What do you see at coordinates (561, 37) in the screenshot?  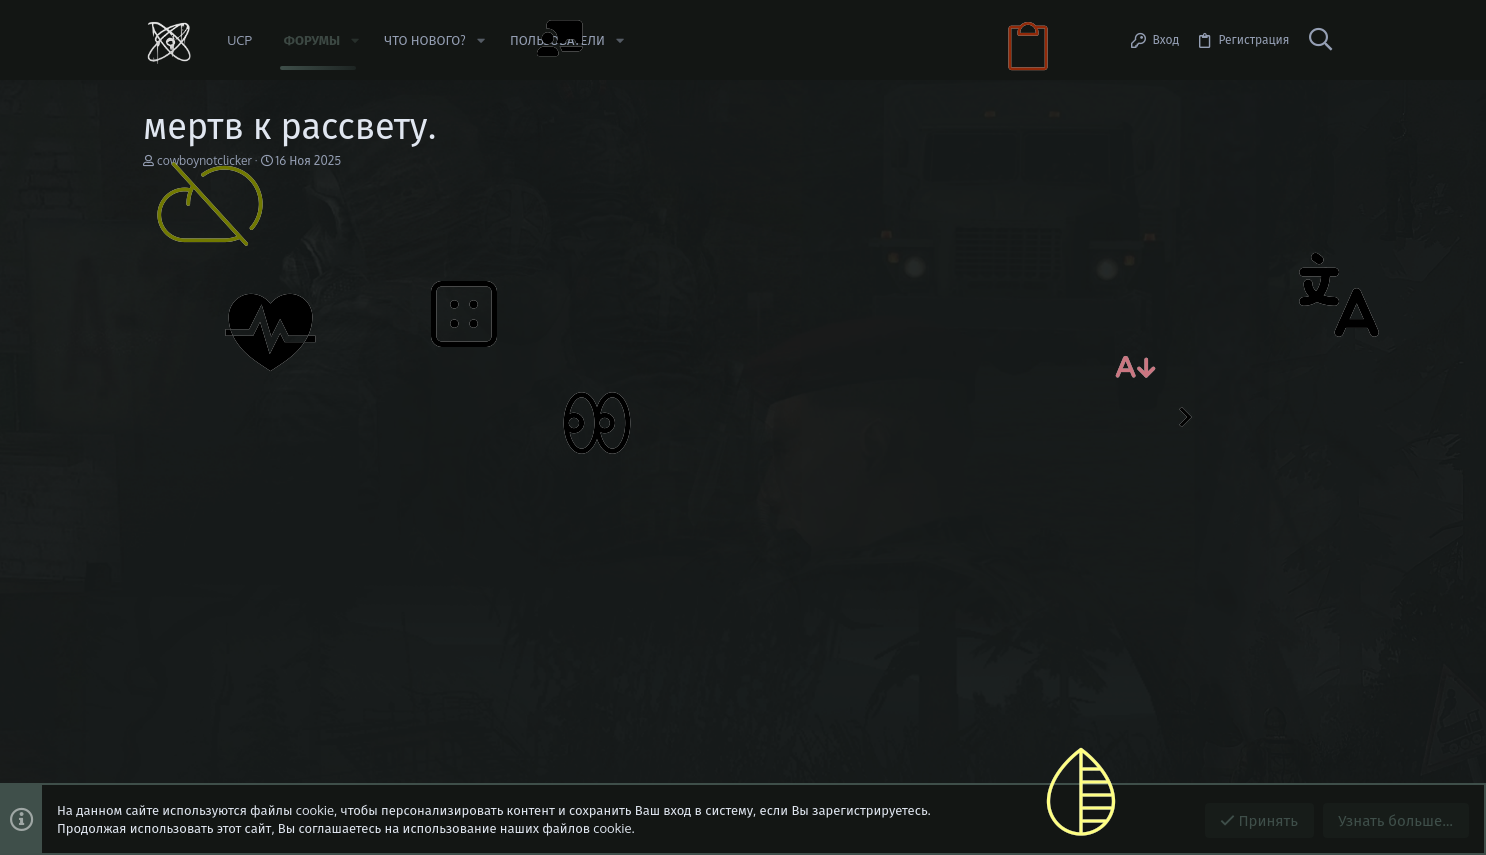 I see `access teaching or presentation tools` at bounding box center [561, 37].